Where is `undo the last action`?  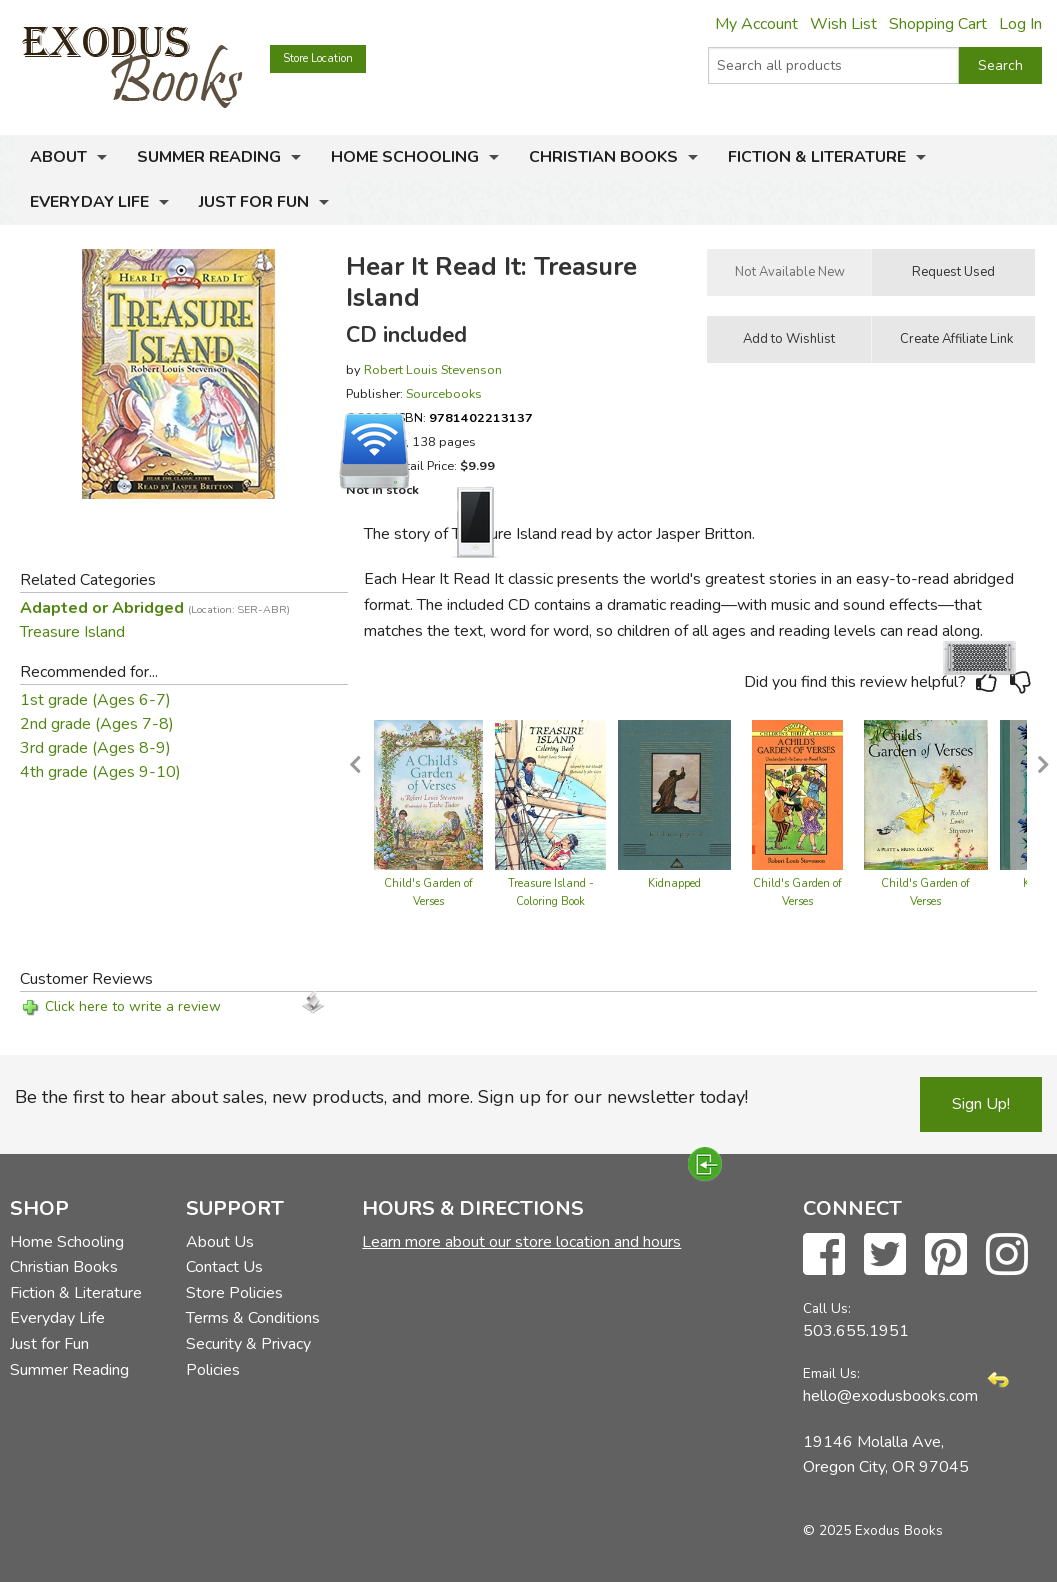 undo the last action is located at coordinates (998, 1379).